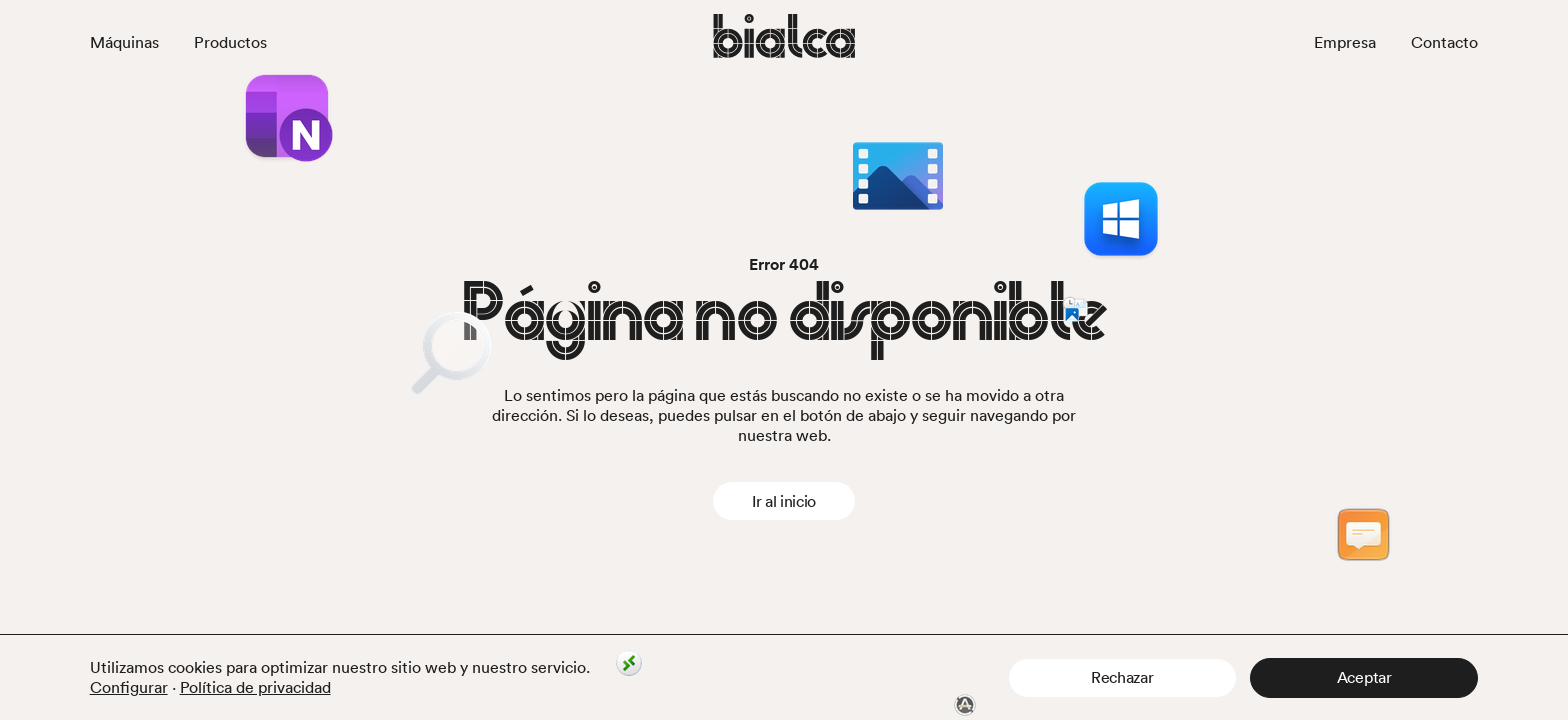  I want to click on check for available software updates, so click(965, 705).